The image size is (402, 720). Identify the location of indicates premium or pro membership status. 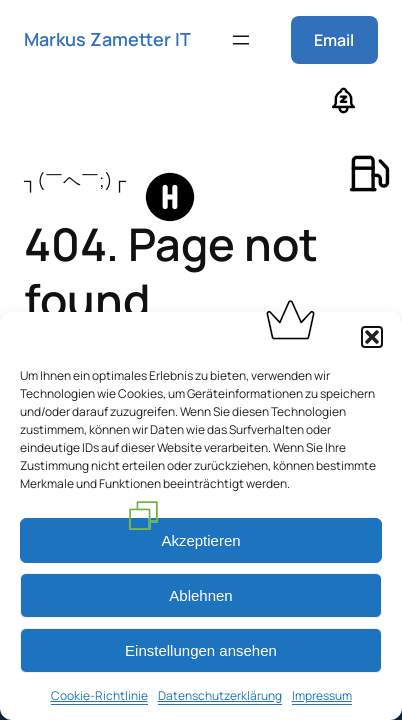
(290, 322).